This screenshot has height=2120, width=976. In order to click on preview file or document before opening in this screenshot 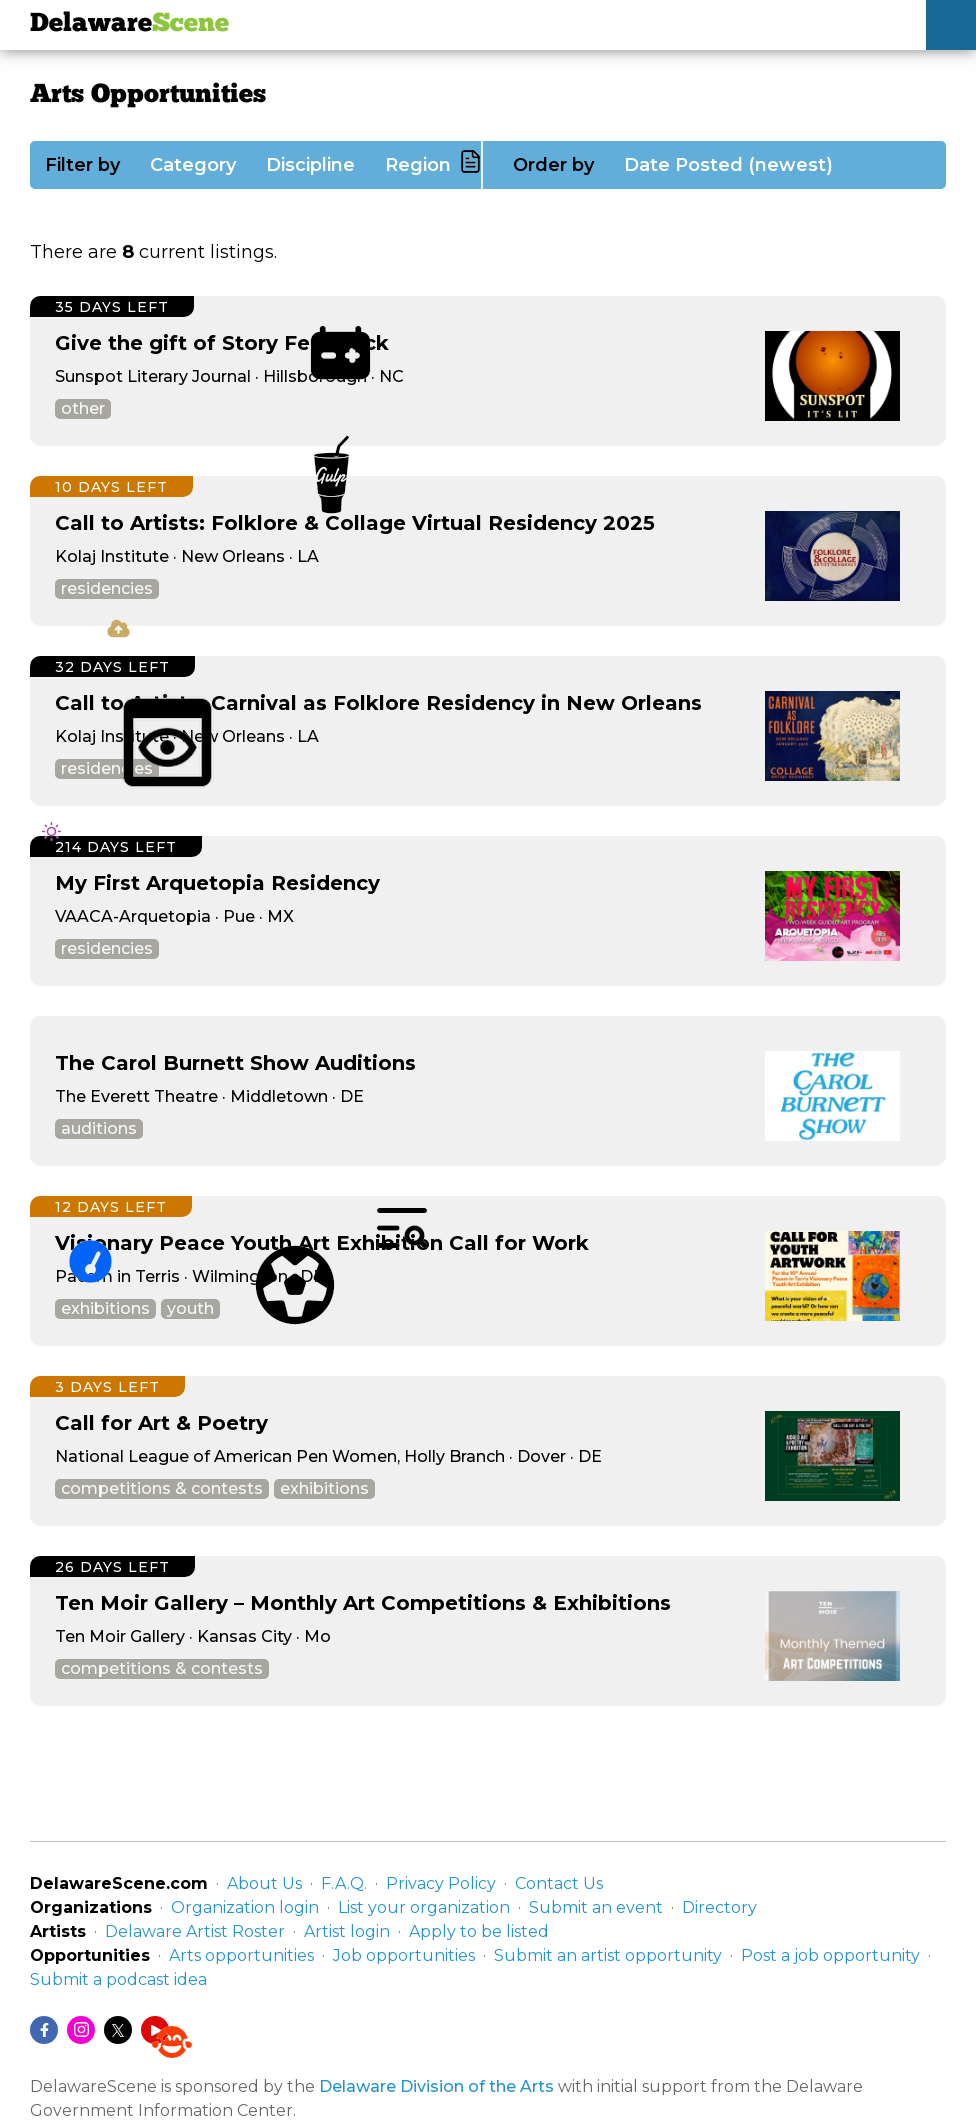, I will do `click(167, 742)`.